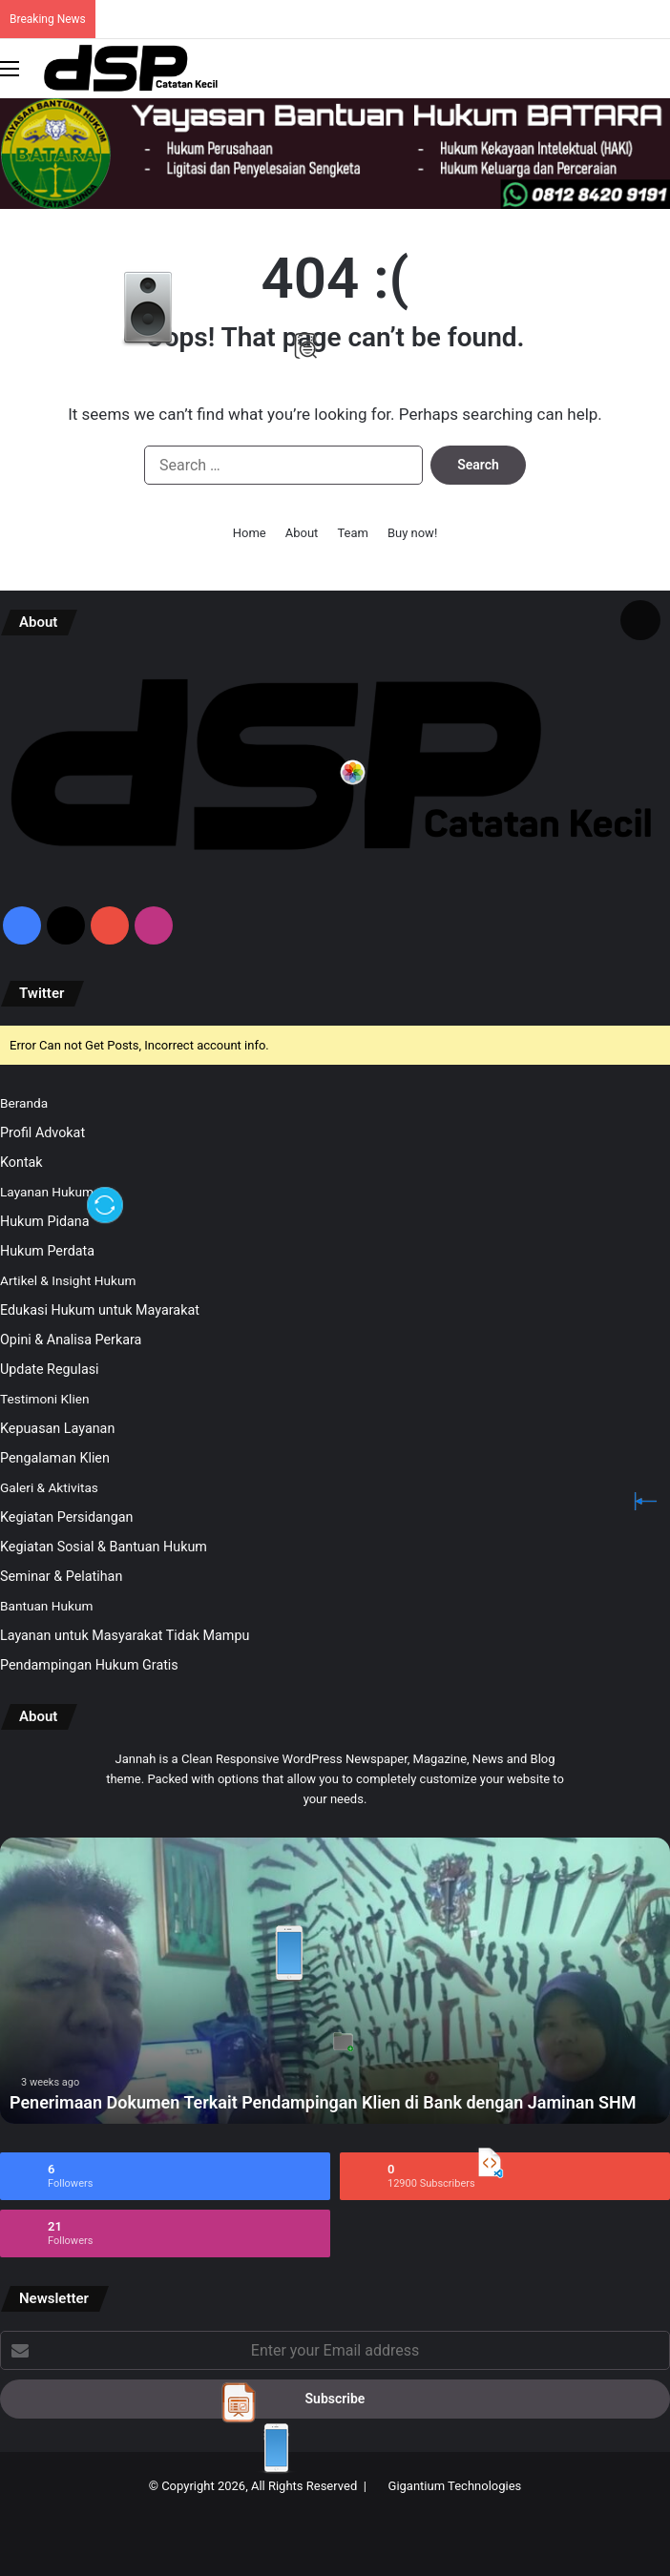 This screenshot has height=2576, width=670. Describe the element at coordinates (148, 307) in the screenshot. I see `access sound or audio settings` at that location.